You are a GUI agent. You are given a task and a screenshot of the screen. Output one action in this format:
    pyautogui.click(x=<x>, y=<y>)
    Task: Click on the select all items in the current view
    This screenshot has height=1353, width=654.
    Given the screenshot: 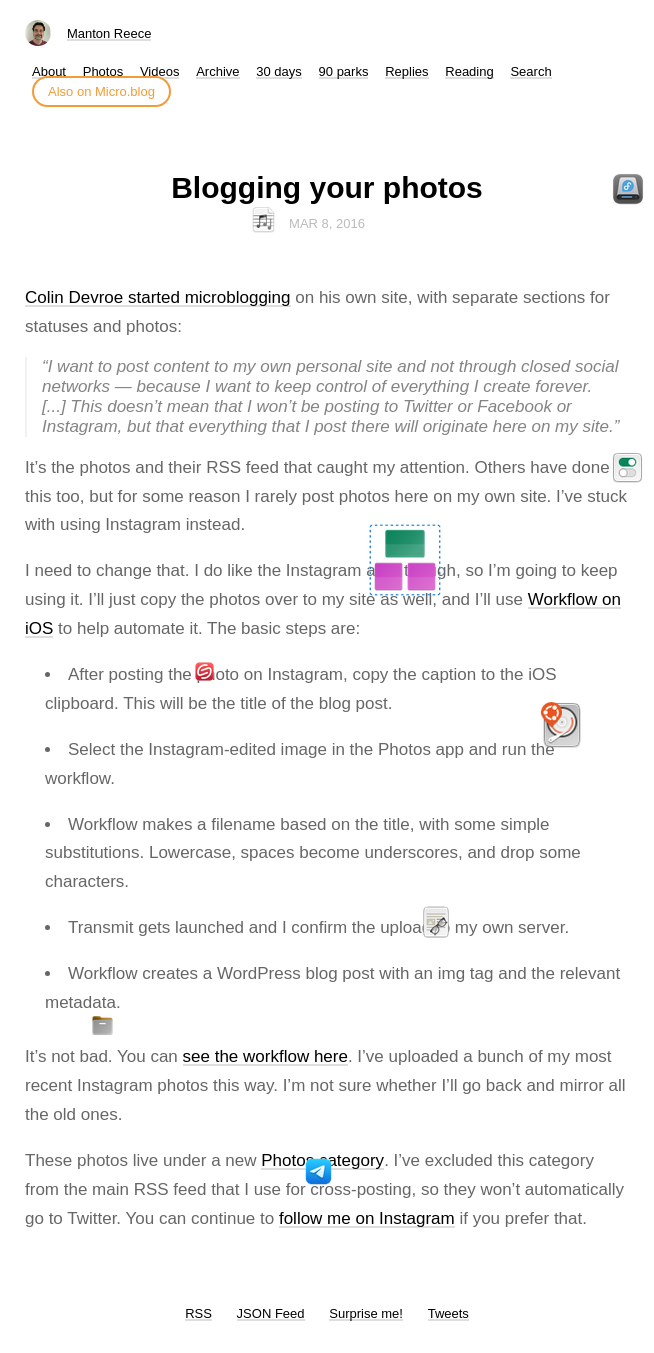 What is the action you would take?
    pyautogui.click(x=405, y=560)
    